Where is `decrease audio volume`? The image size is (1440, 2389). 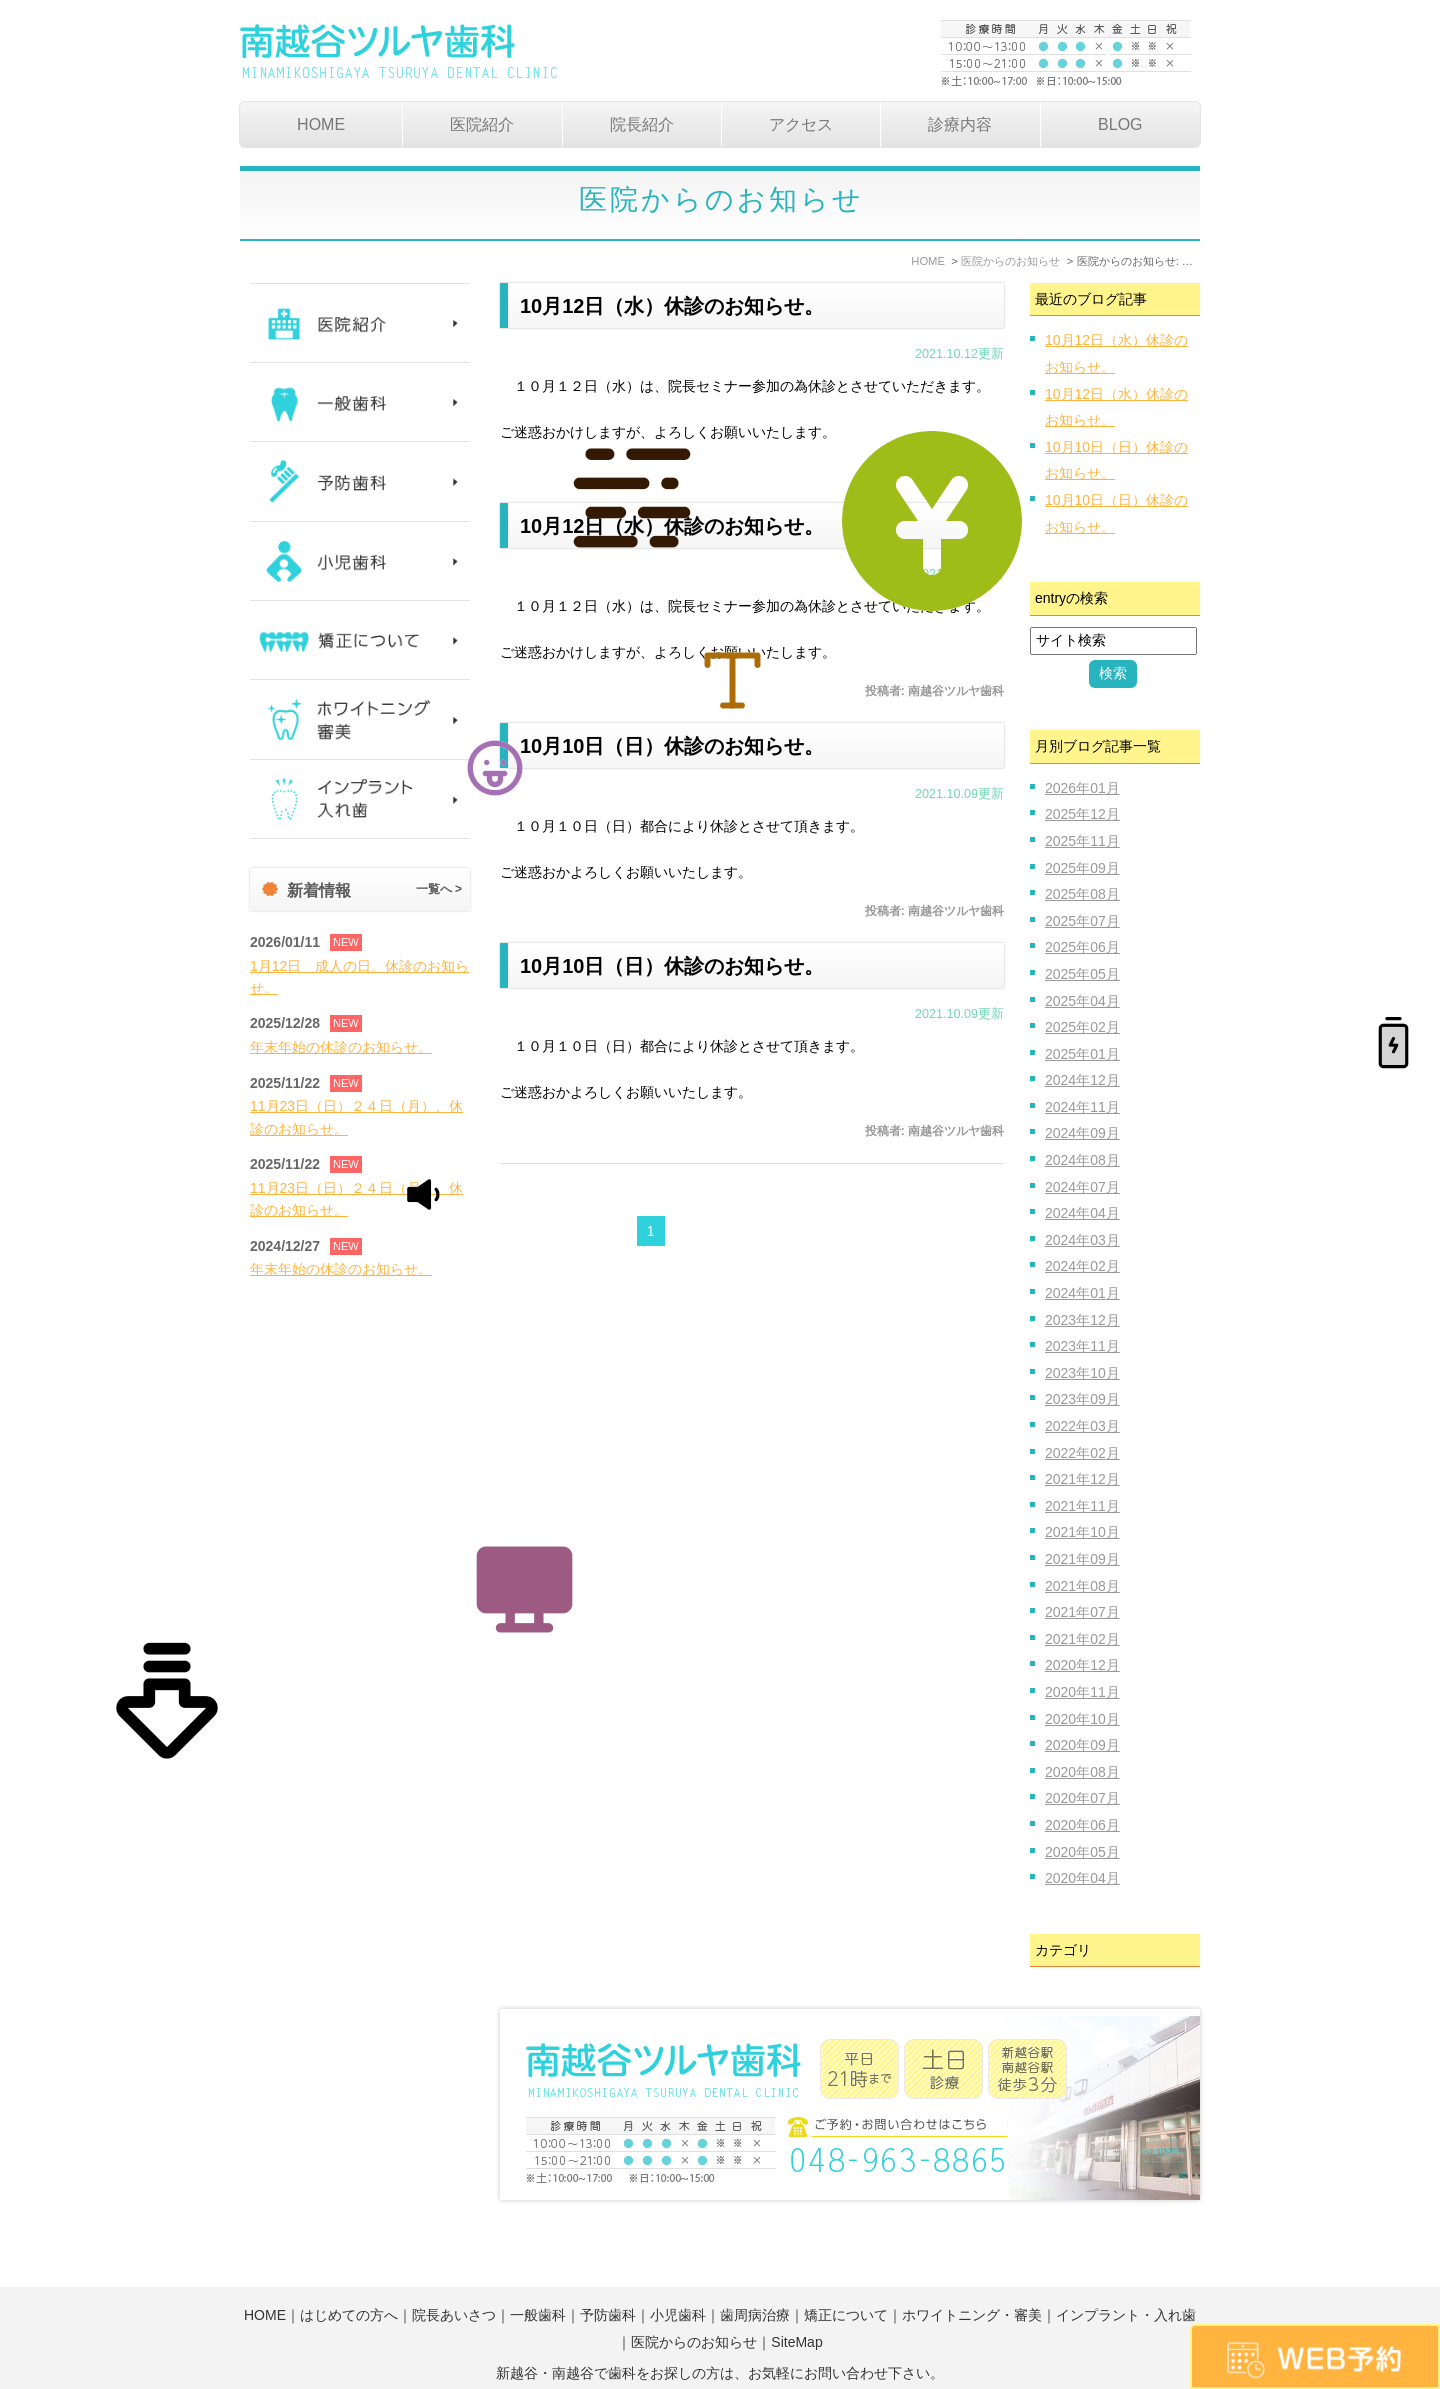
decrease audio volume is located at coordinates (422, 1194).